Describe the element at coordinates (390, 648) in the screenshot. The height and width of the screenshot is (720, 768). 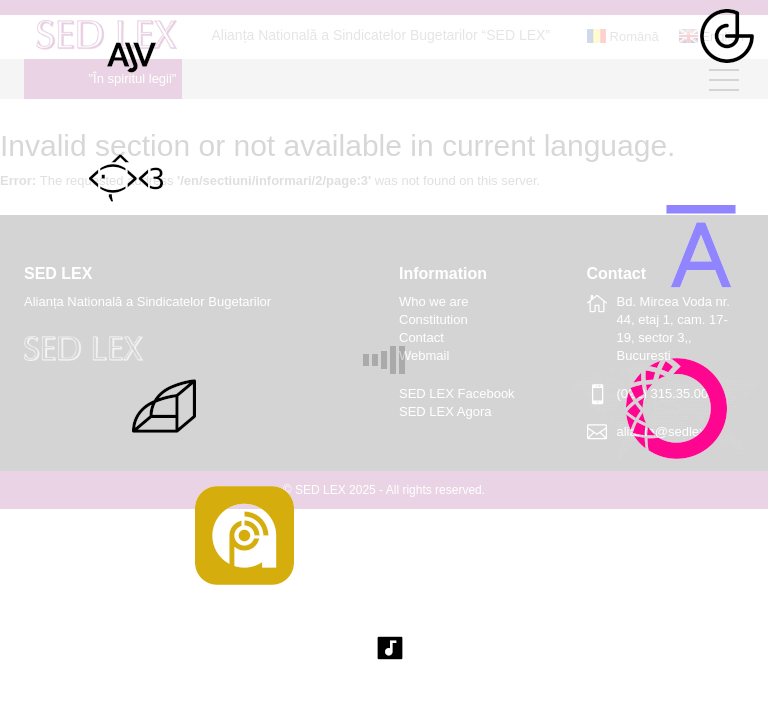
I see `play or access music files` at that location.